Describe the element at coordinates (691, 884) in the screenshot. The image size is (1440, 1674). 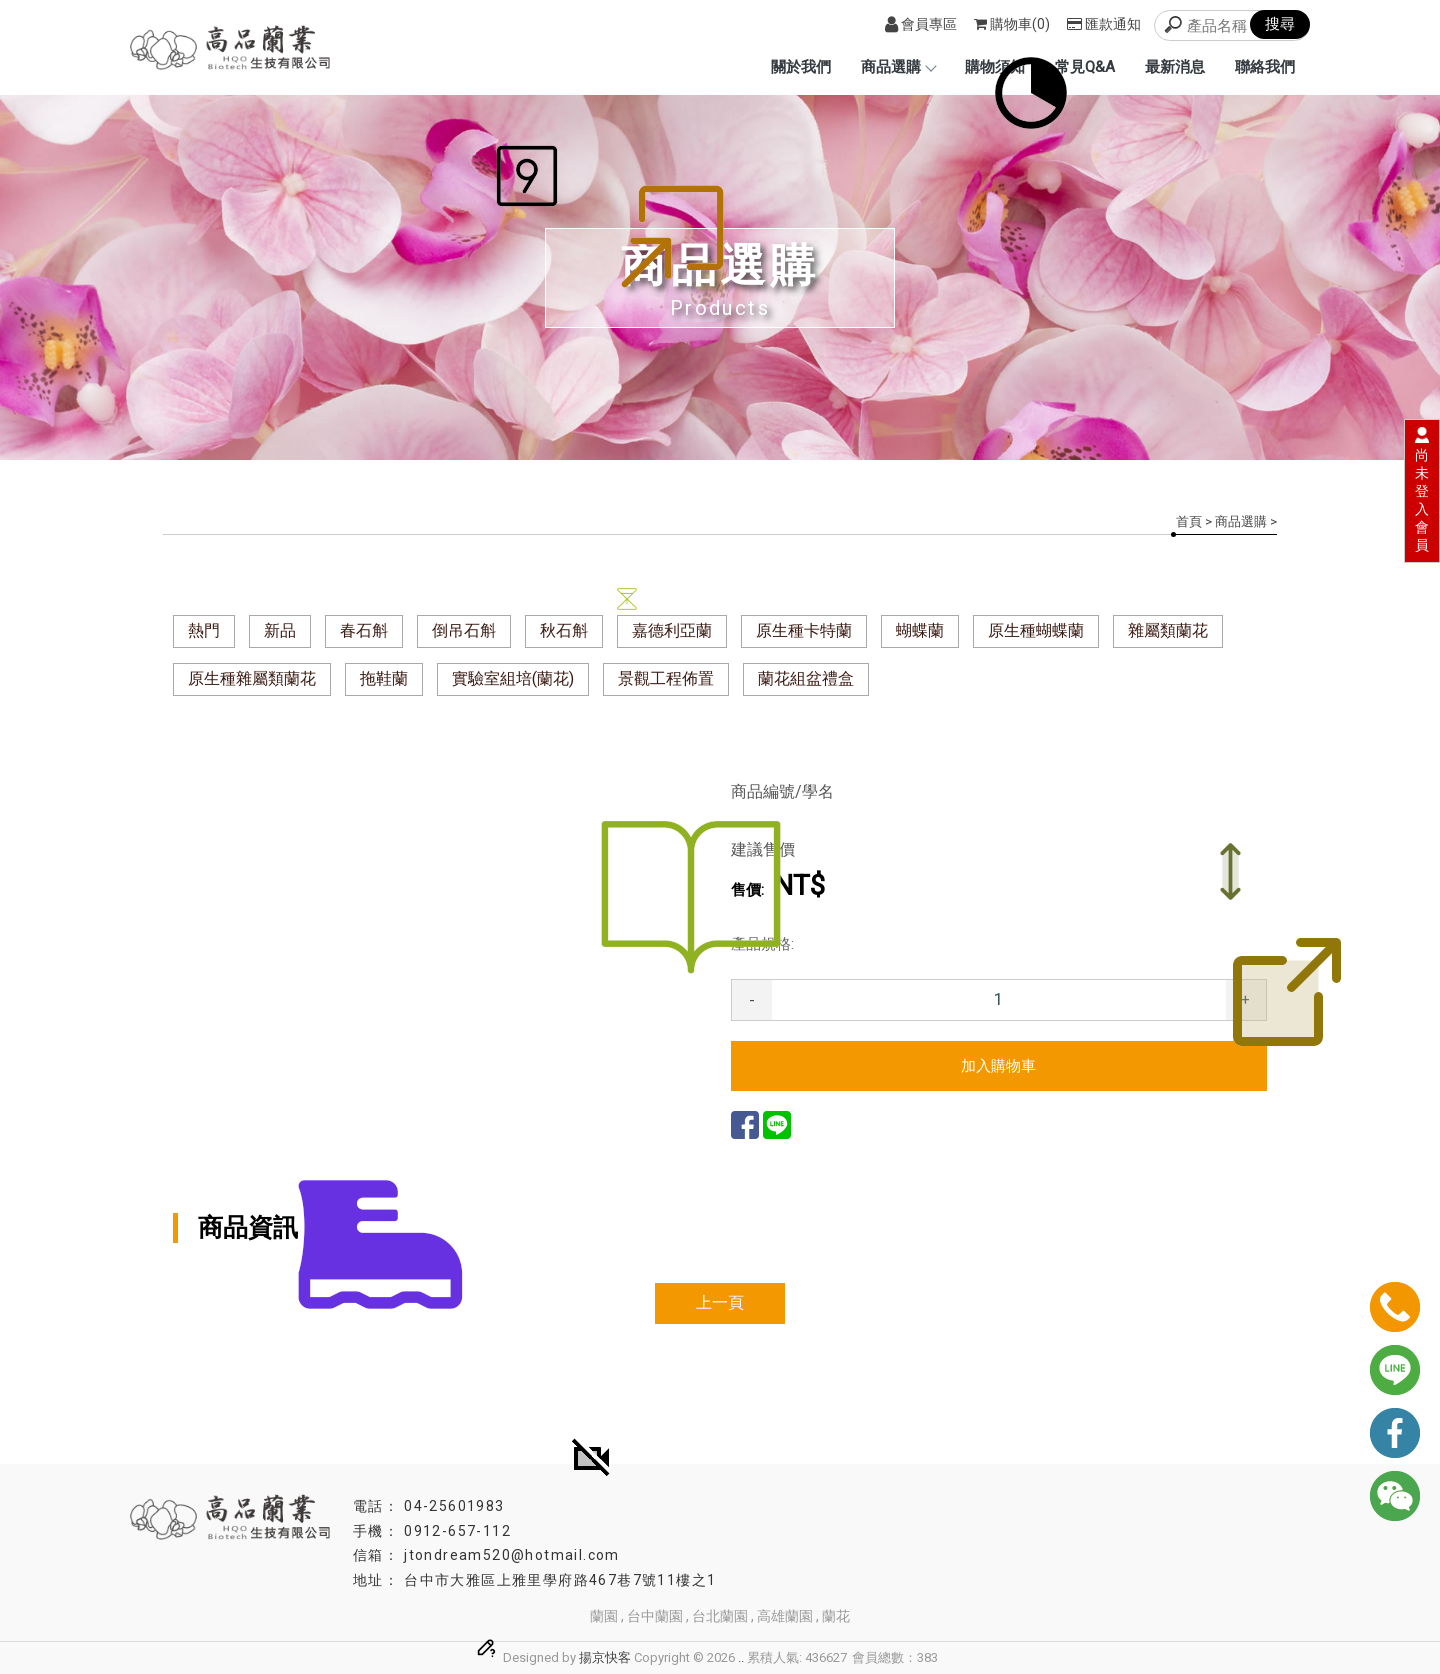
I see `open reading mode or e-reader` at that location.